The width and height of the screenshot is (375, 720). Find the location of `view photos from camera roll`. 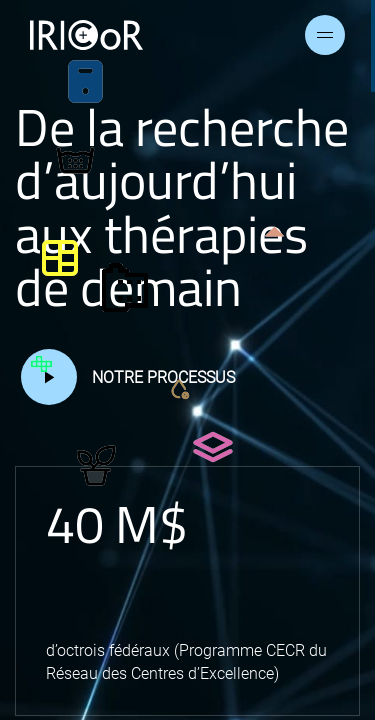

view photos from camera roll is located at coordinates (125, 289).